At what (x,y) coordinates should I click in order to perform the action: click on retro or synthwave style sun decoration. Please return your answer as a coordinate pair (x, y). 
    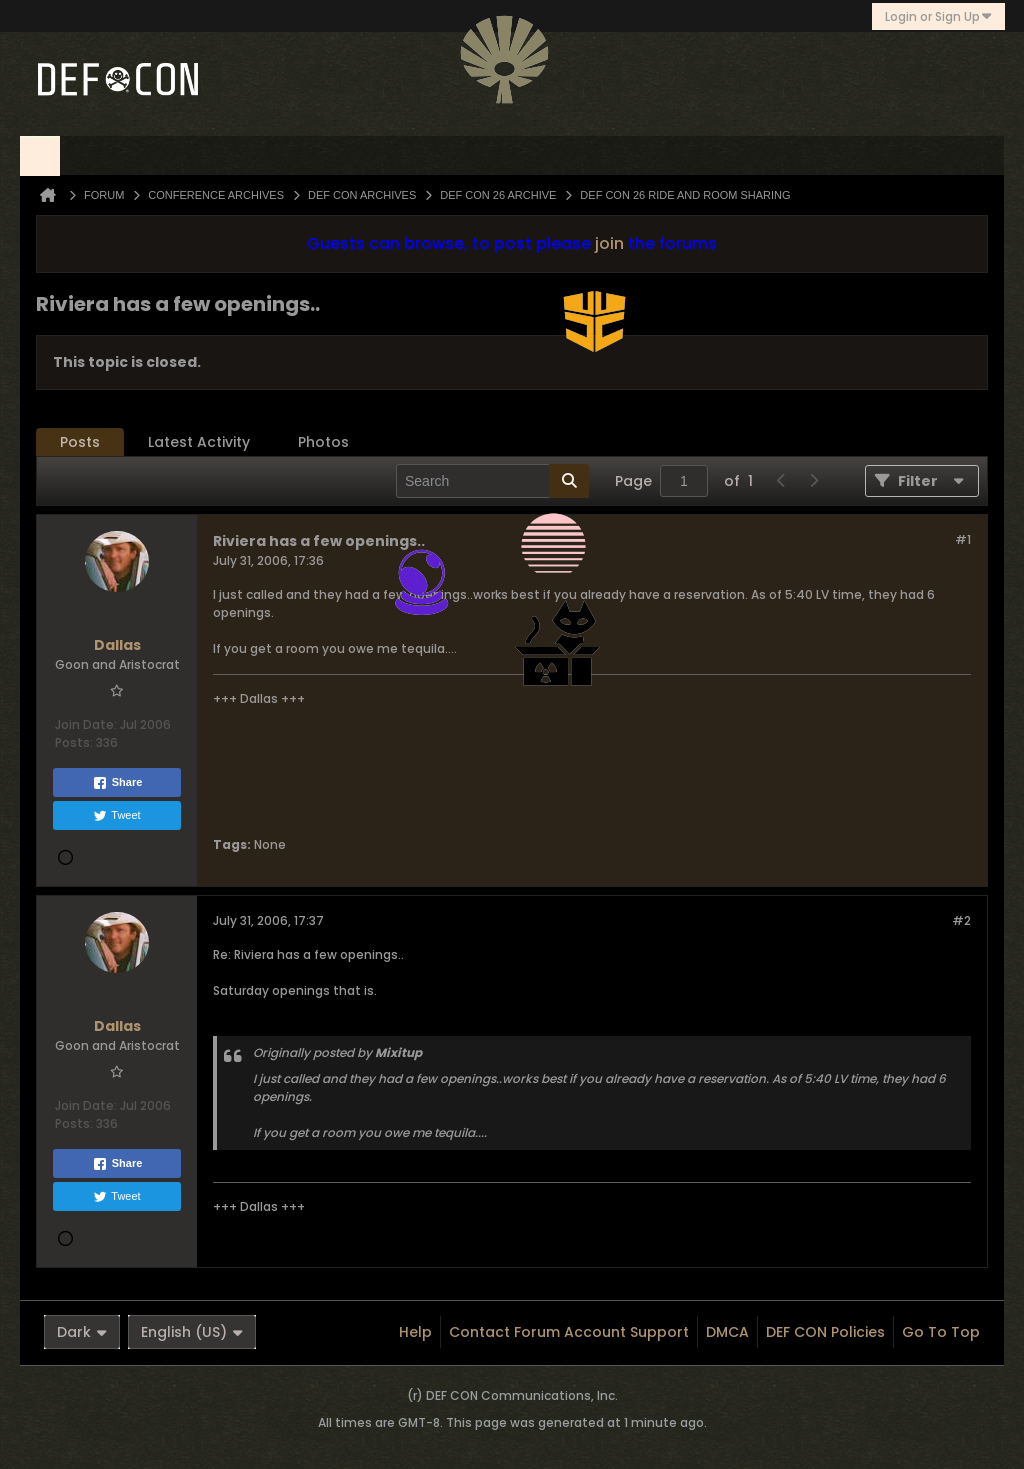
    Looking at the image, I should click on (553, 545).